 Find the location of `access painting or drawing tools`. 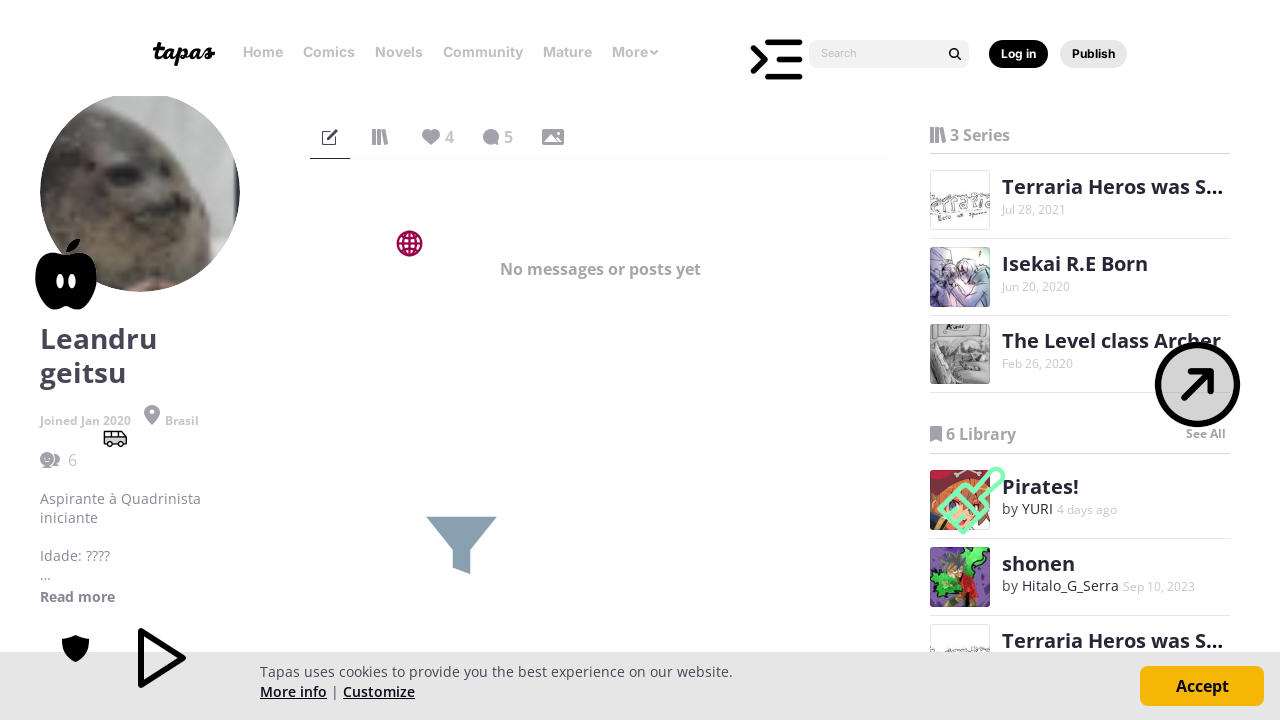

access painting or drawing tools is located at coordinates (972, 499).